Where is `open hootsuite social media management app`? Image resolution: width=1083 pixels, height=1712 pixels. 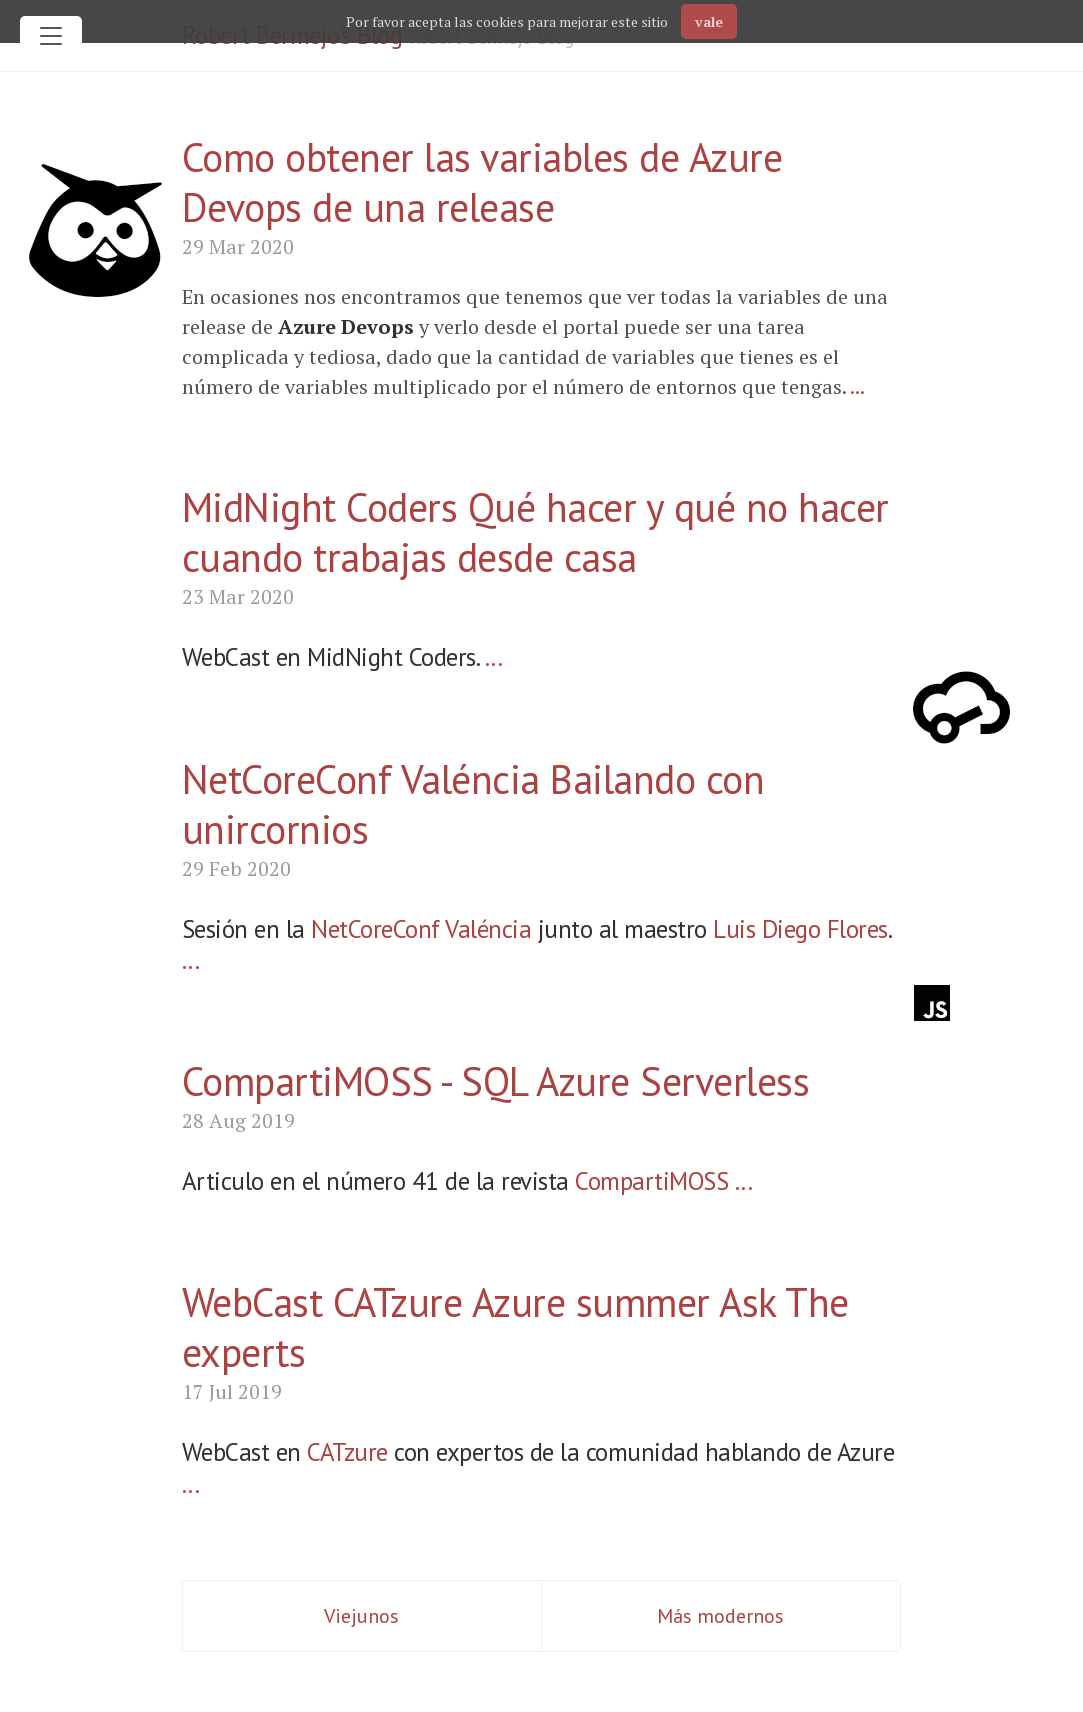
open hootsuite social media management app is located at coordinates (95, 230).